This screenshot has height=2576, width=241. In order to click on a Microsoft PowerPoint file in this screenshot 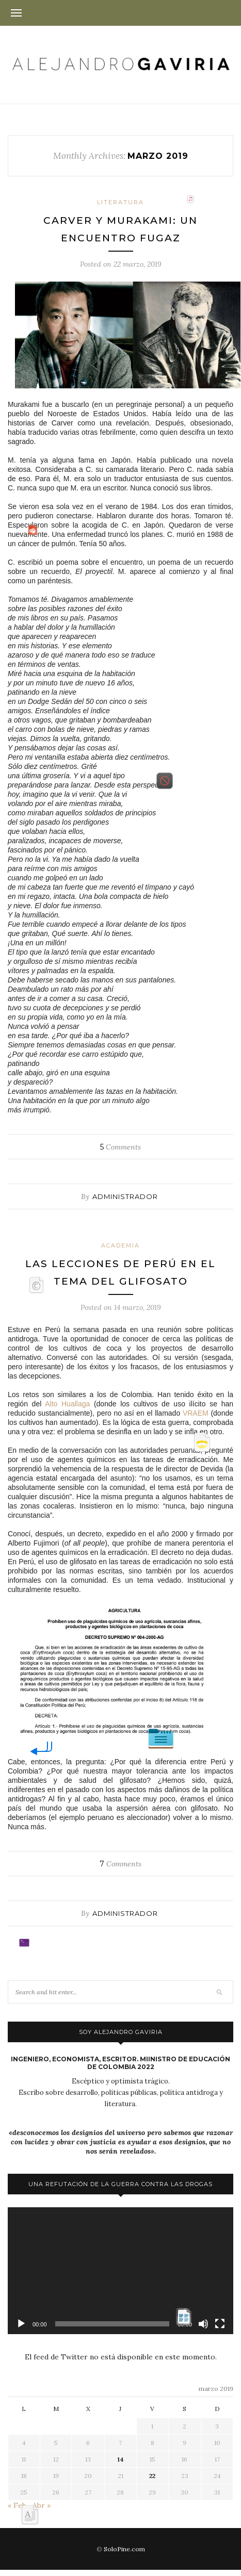, I will do `click(33, 530)`.